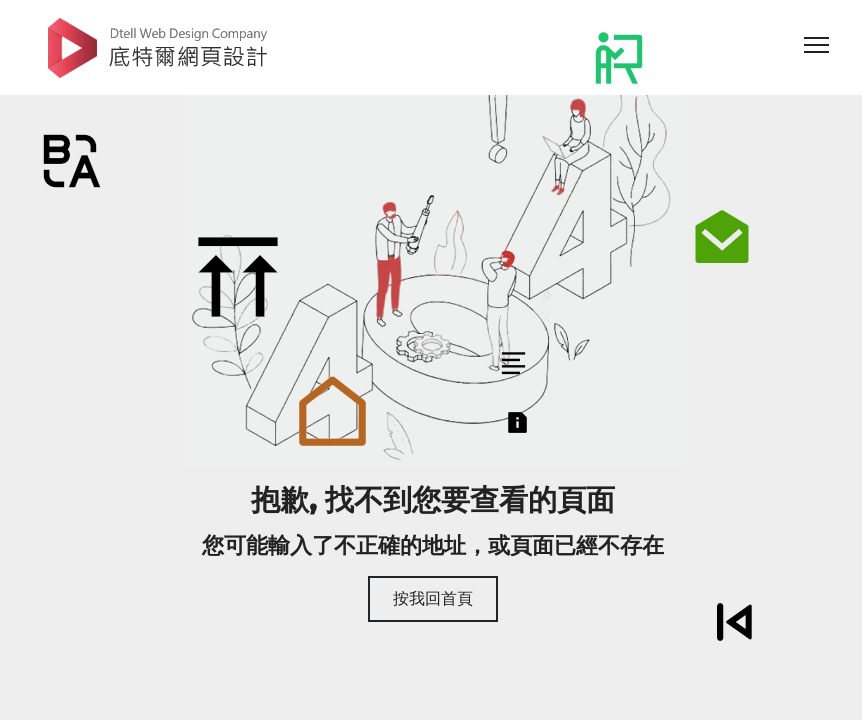 The height and width of the screenshot is (720, 862). Describe the element at coordinates (517, 422) in the screenshot. I see `view file details or properties` at that location.